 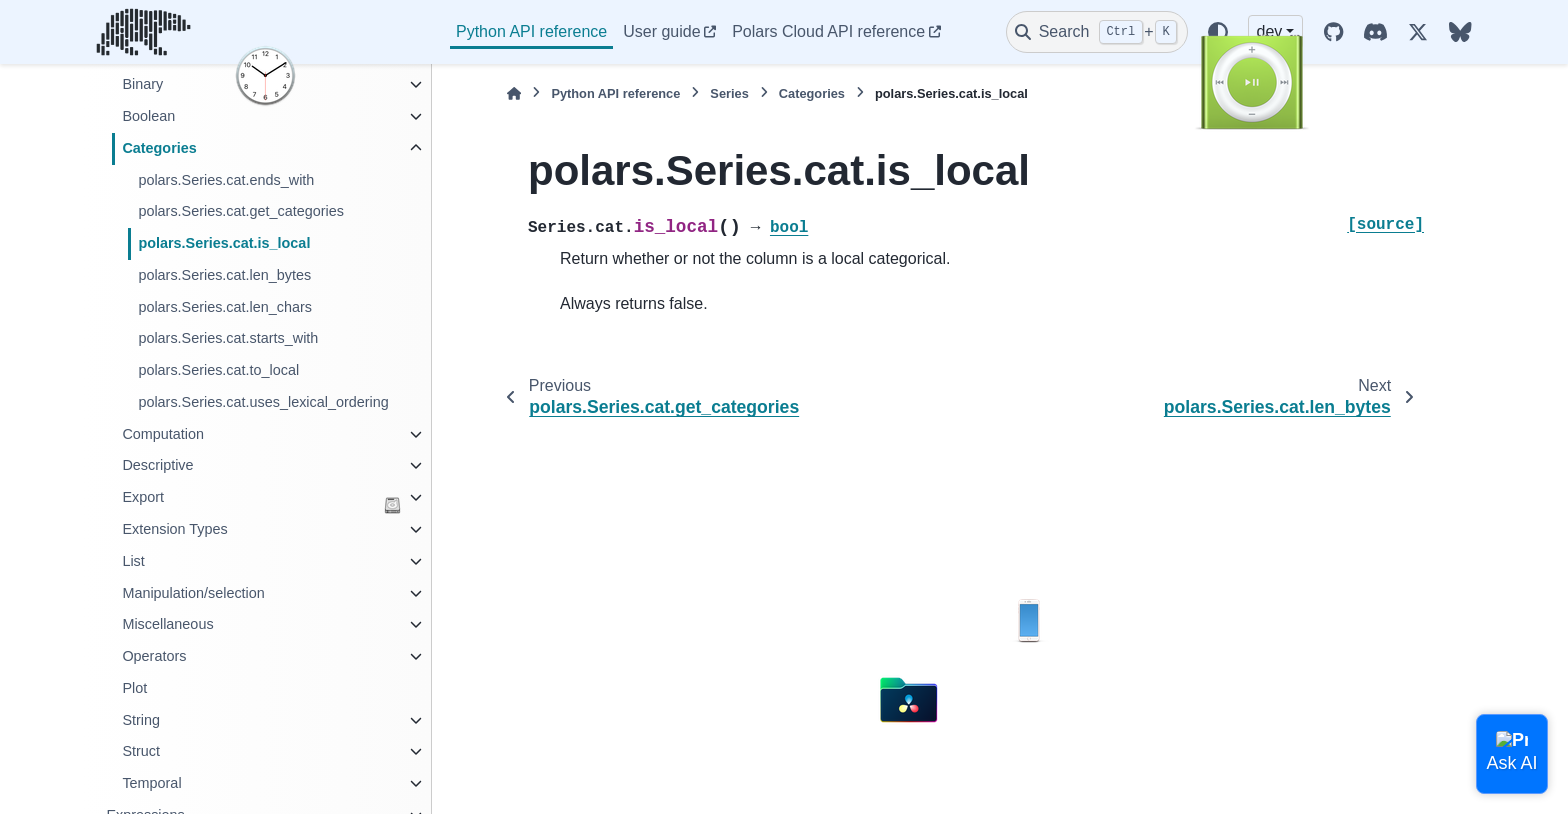 What do you see at coordinates (908, 701) in the screenshot?
I see `open davinci resolve project files folder` at bounding box center [908, 701].